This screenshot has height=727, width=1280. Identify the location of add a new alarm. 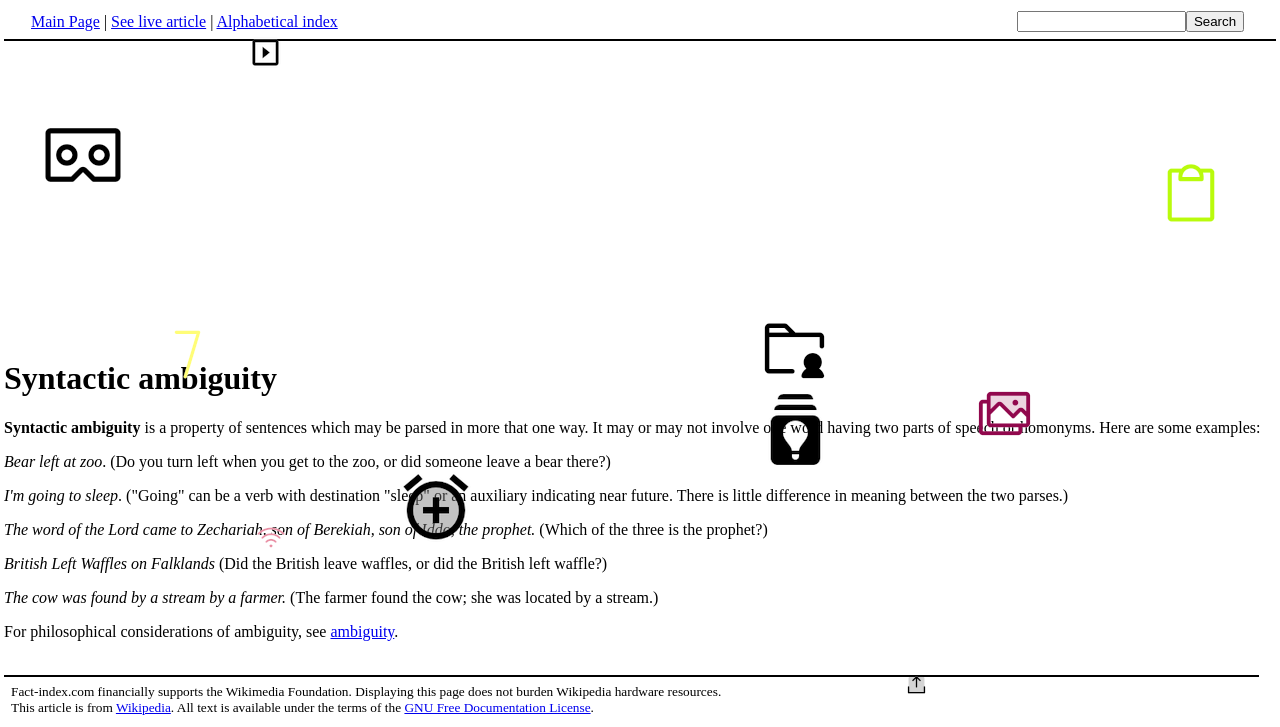
(436, 507).